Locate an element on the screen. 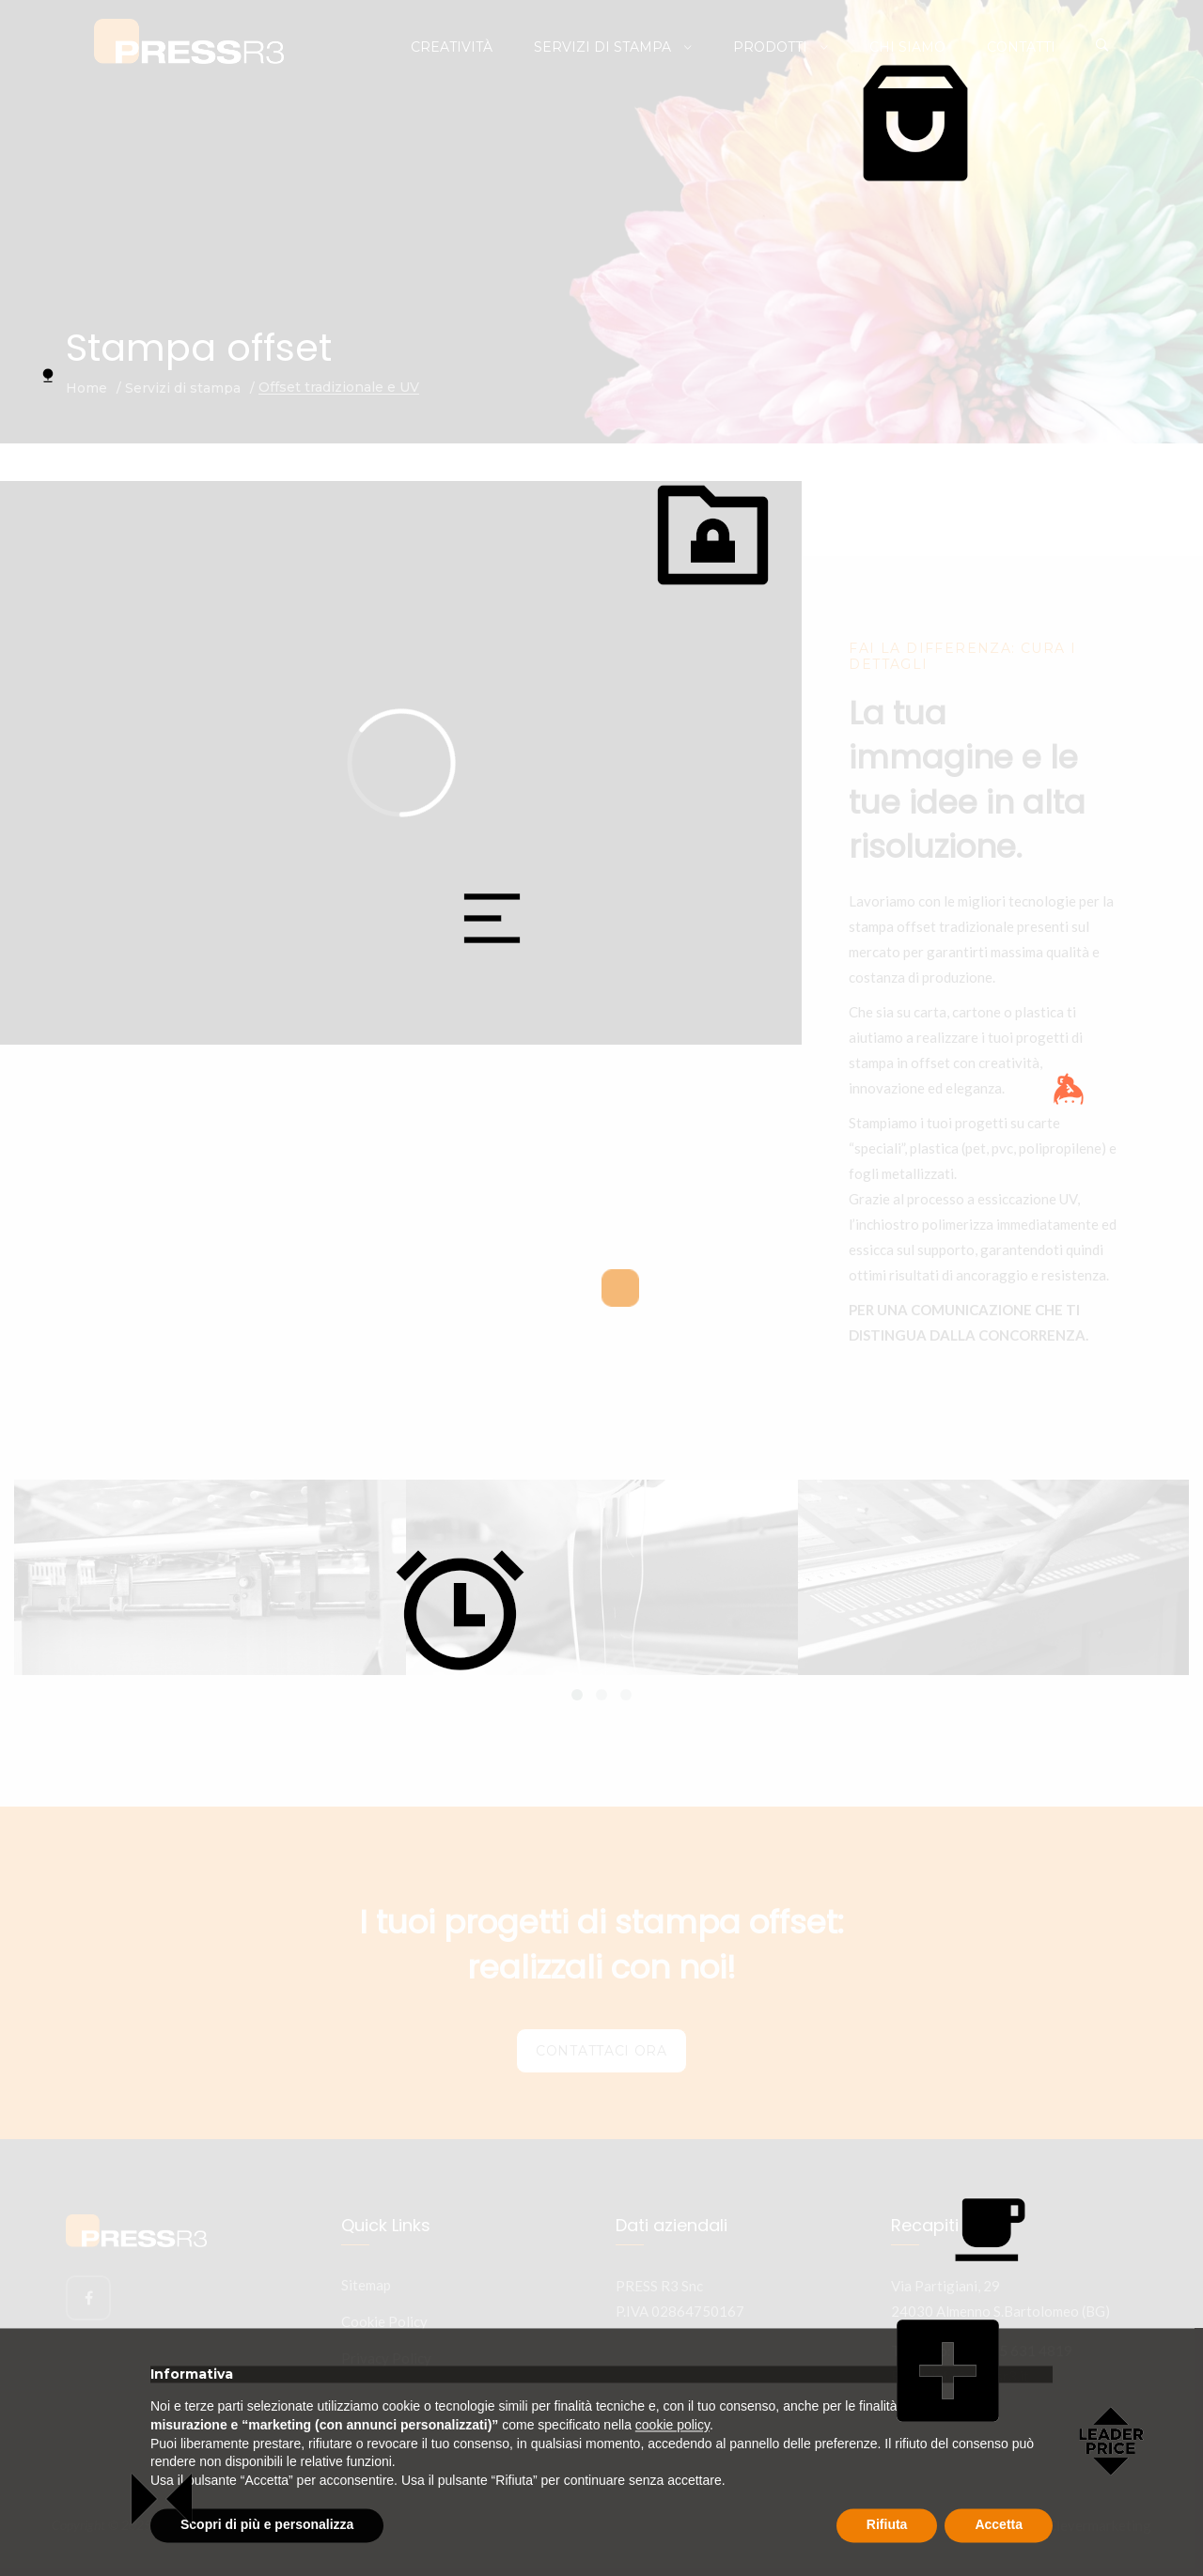 Image resolution: width=1203 pixels, height=2576 pixels. leader price brand logo is located at coordinates (1111, 2441).